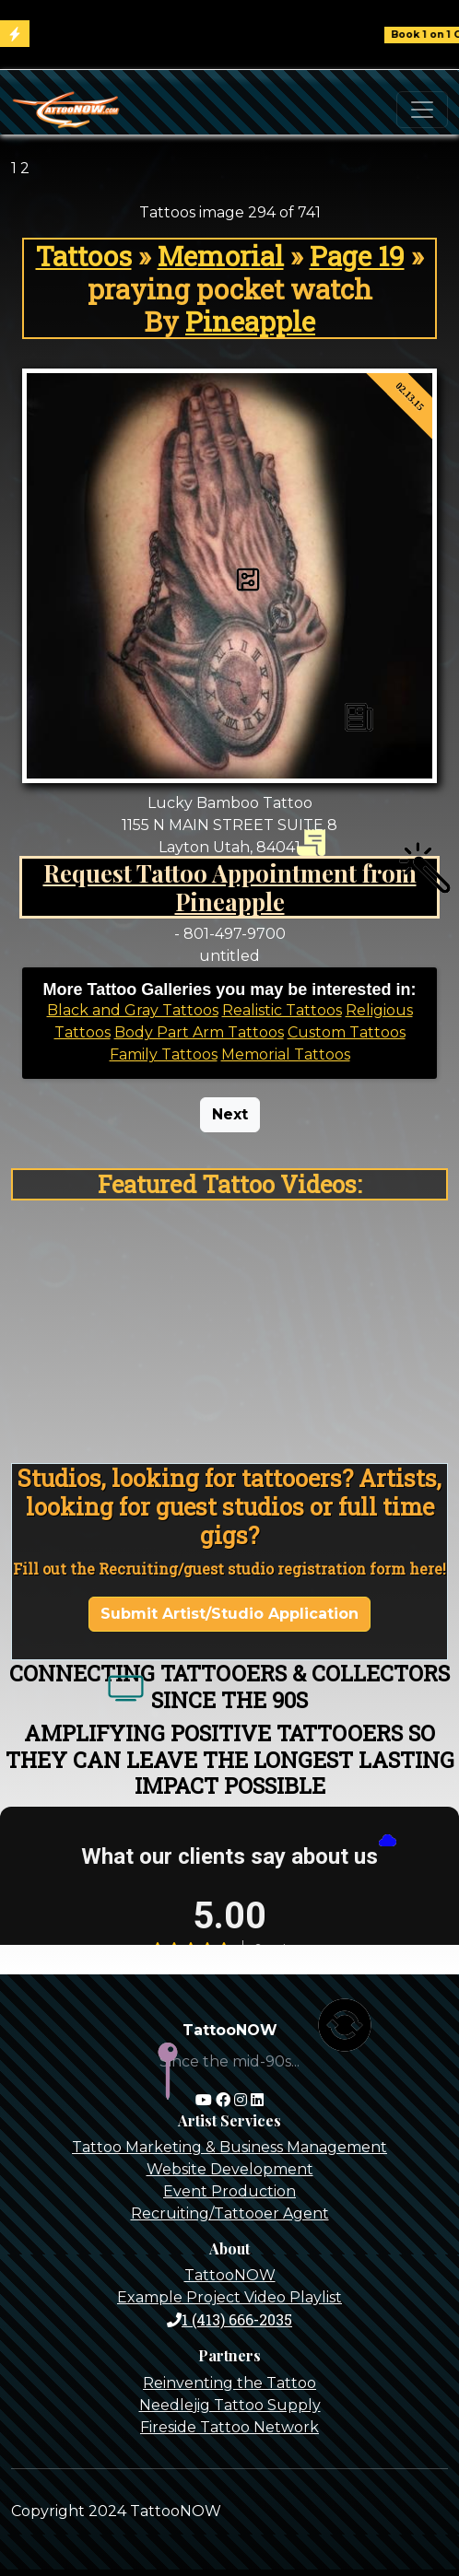 The height and width of the screenshot is (2576, 459). Describe the element at coordinates (125, 1688) in the screenshot. I see `access TV or video streaming features` at that location.